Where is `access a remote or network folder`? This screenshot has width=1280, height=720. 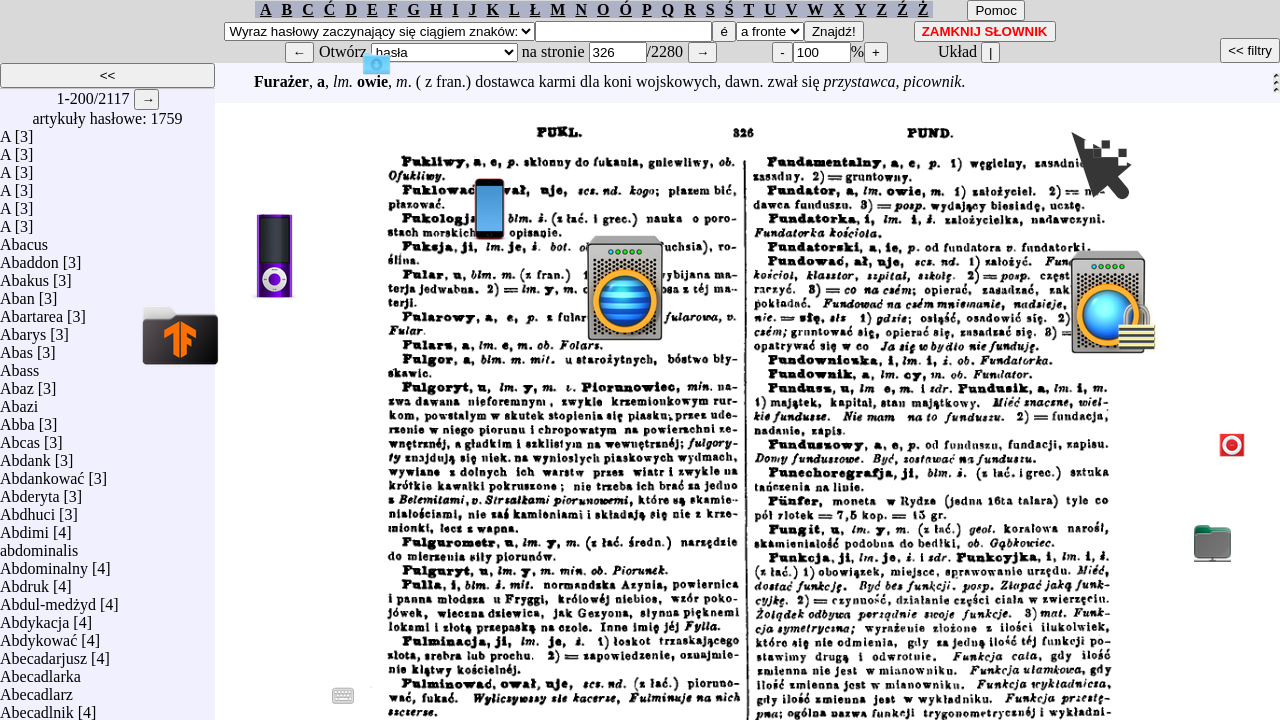
access a remote or network folder is located at coordinates (1212, 543).